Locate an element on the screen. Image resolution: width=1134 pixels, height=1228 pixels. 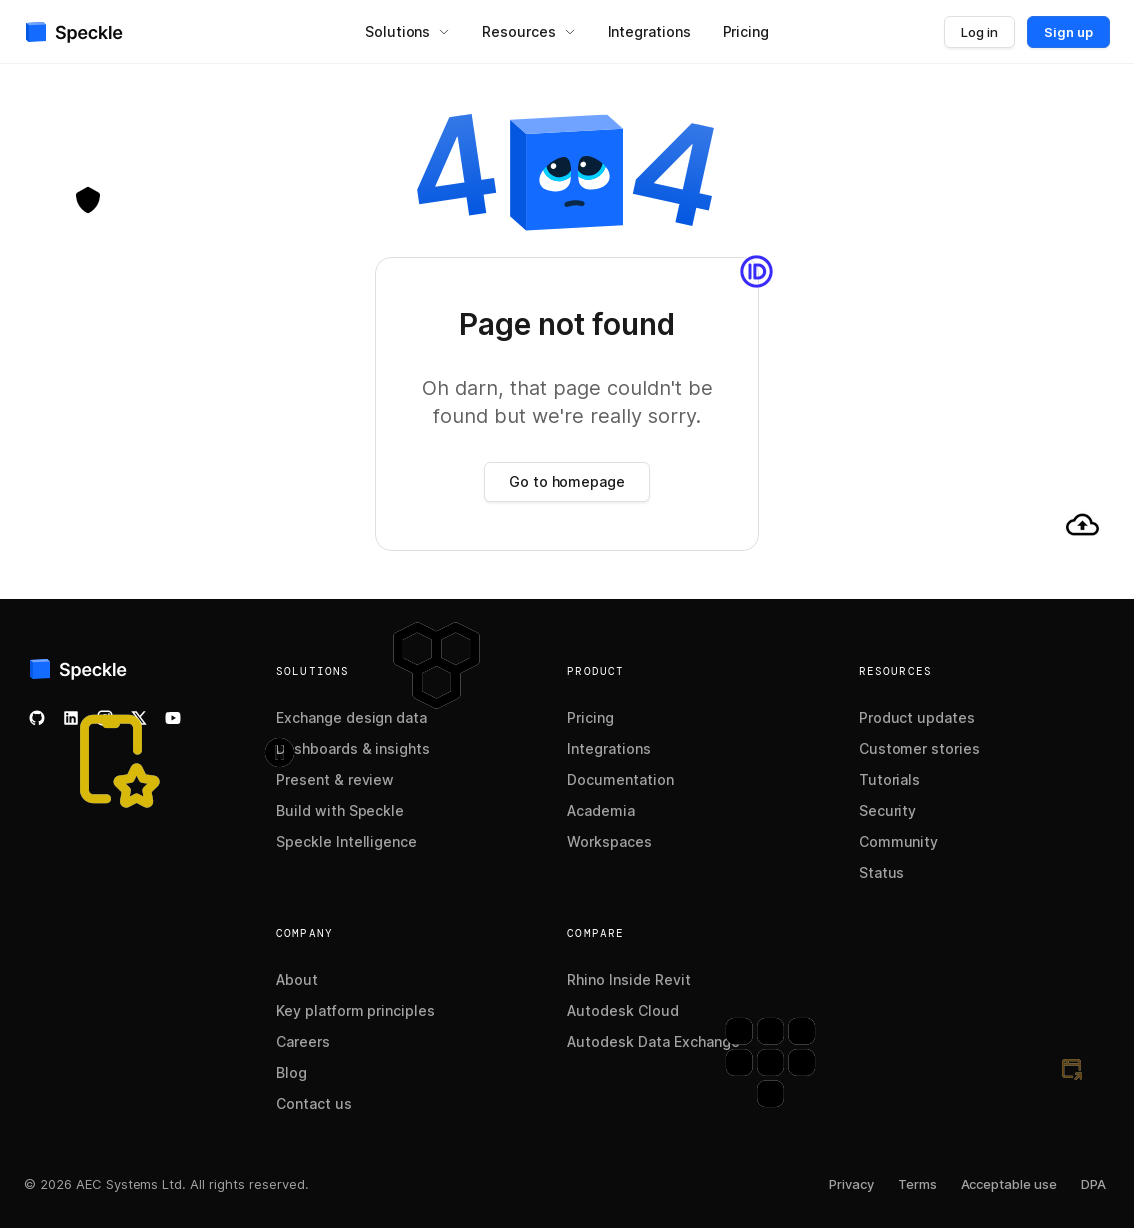
share current webpage is located at coordinates (1071, 1068).